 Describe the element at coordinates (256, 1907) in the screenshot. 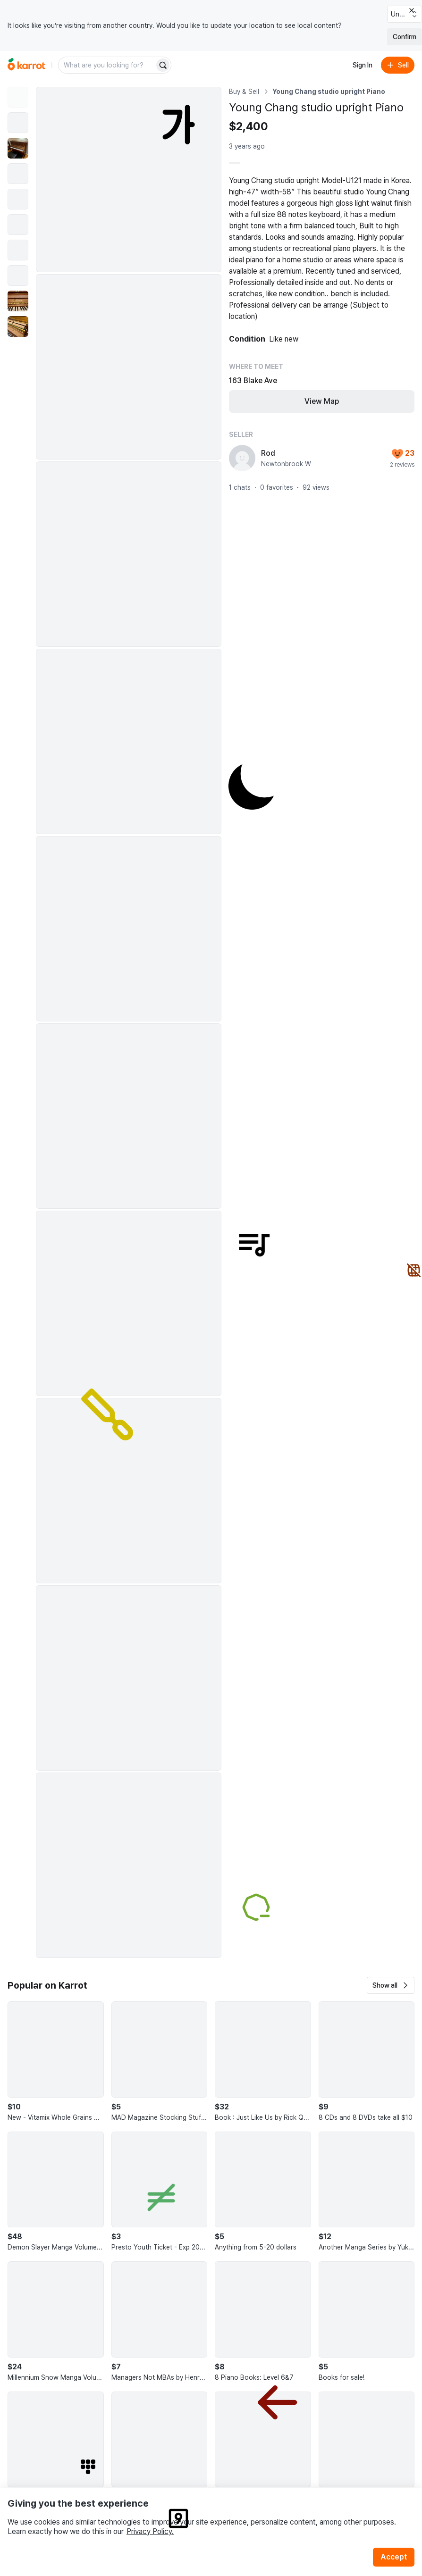

I see `remove or delete an item with a warning` at that location.